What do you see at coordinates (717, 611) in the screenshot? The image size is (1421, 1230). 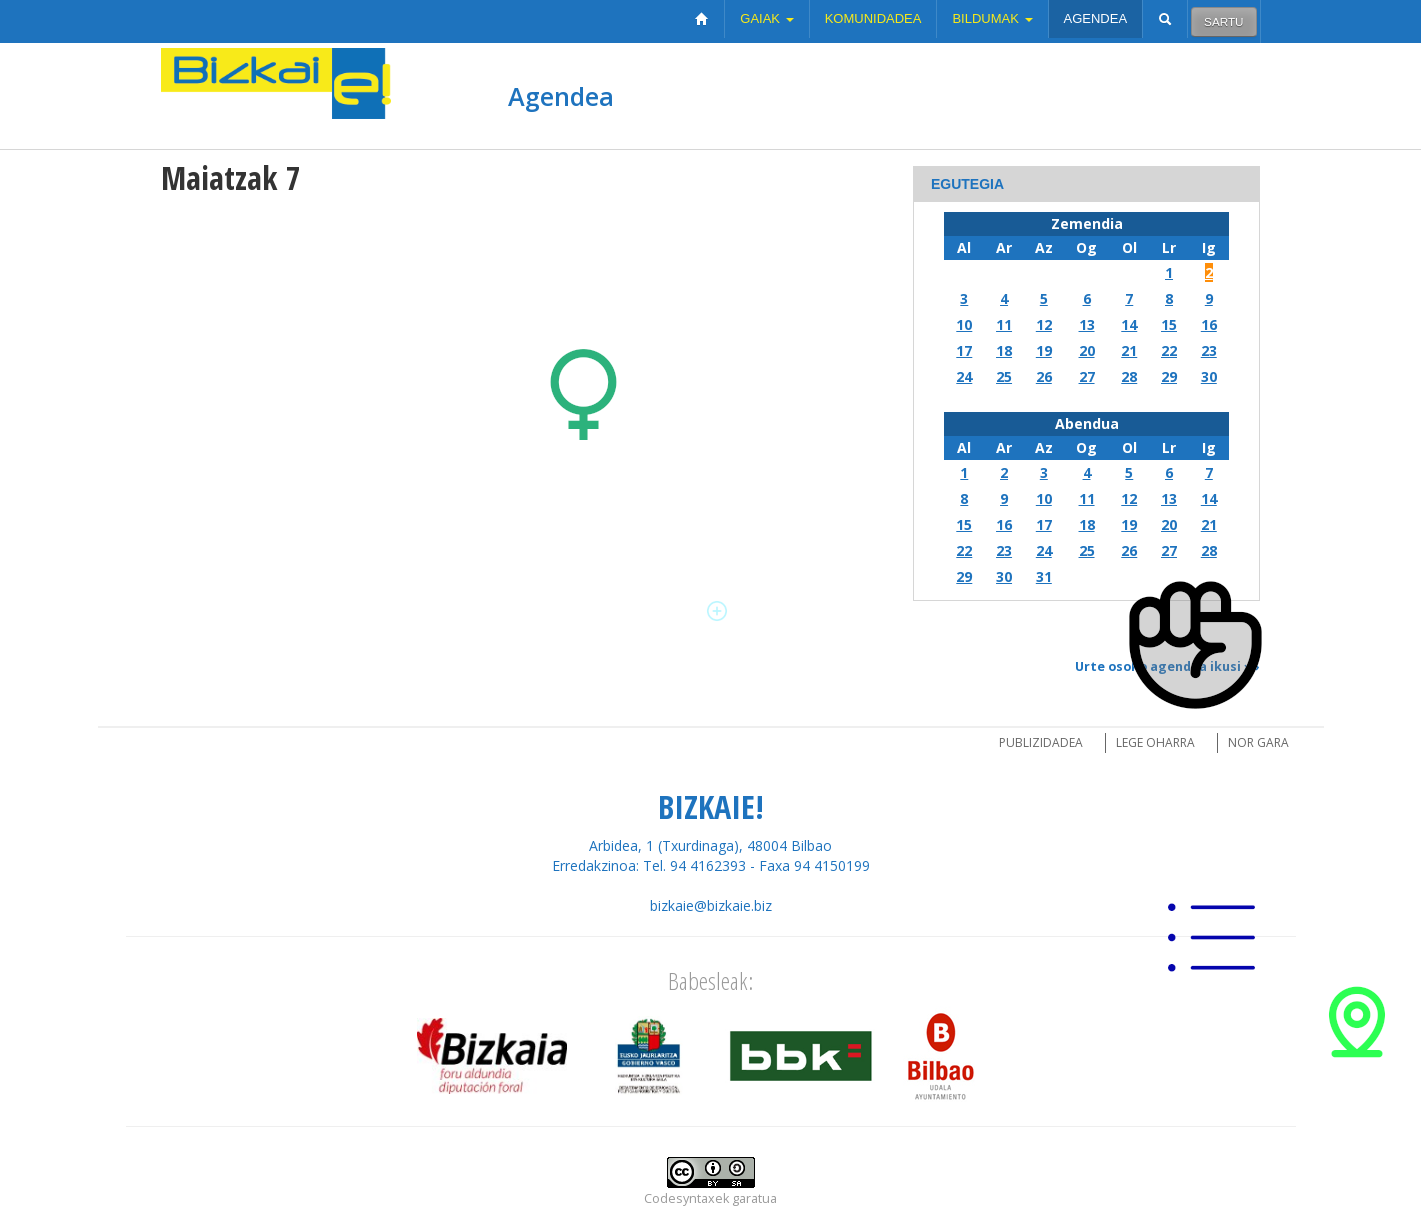 I see `add a new item` at bounding box center [717, 611].